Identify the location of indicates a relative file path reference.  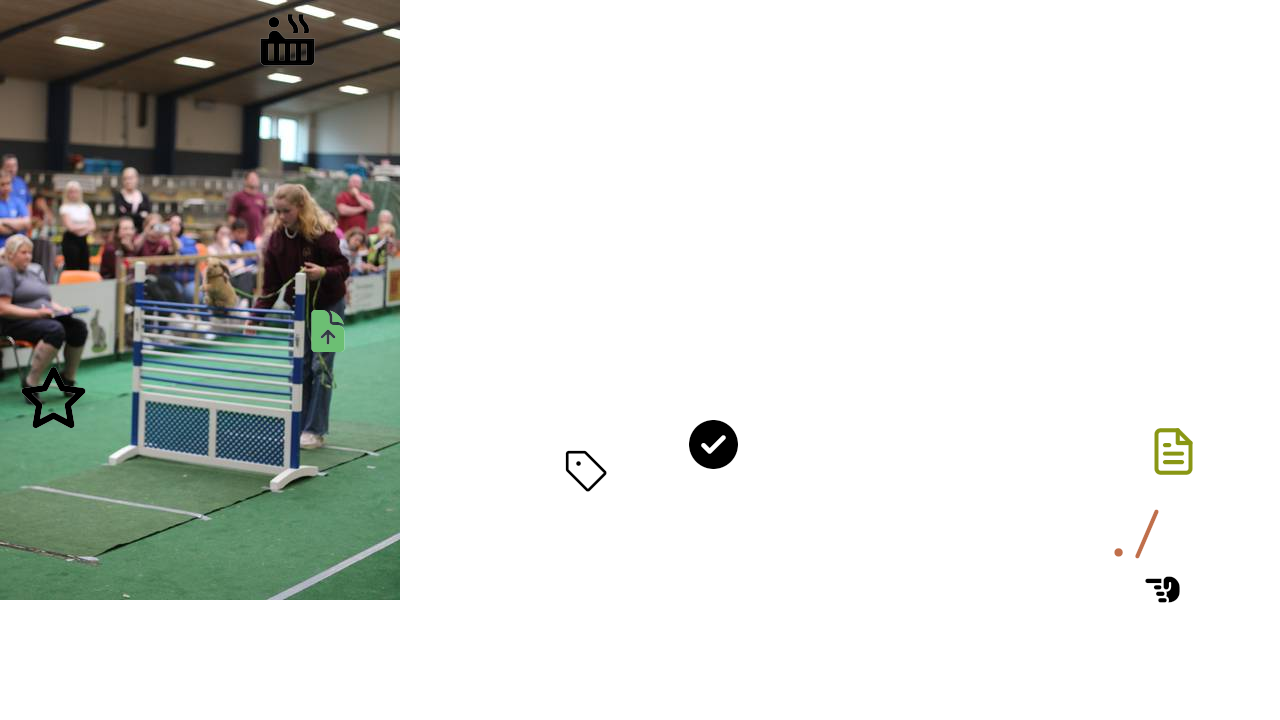
(1137, 534).